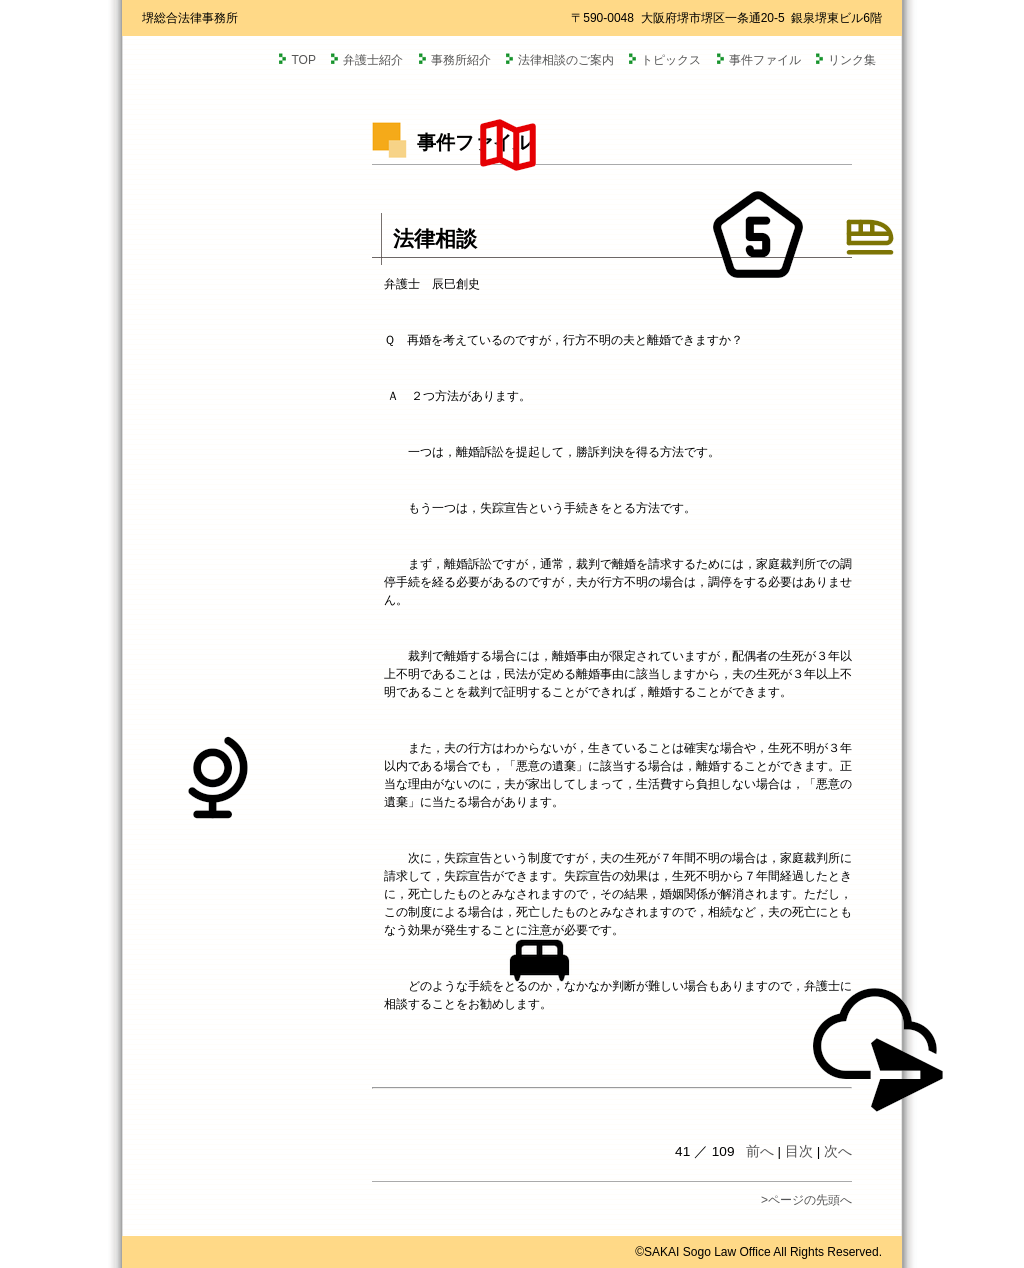 This screenshot has width=1024, height=1268. What do you see at coordinates (216, 779) in the screenshot?
I see `access global or international settings` at bounding box center [216, 779].